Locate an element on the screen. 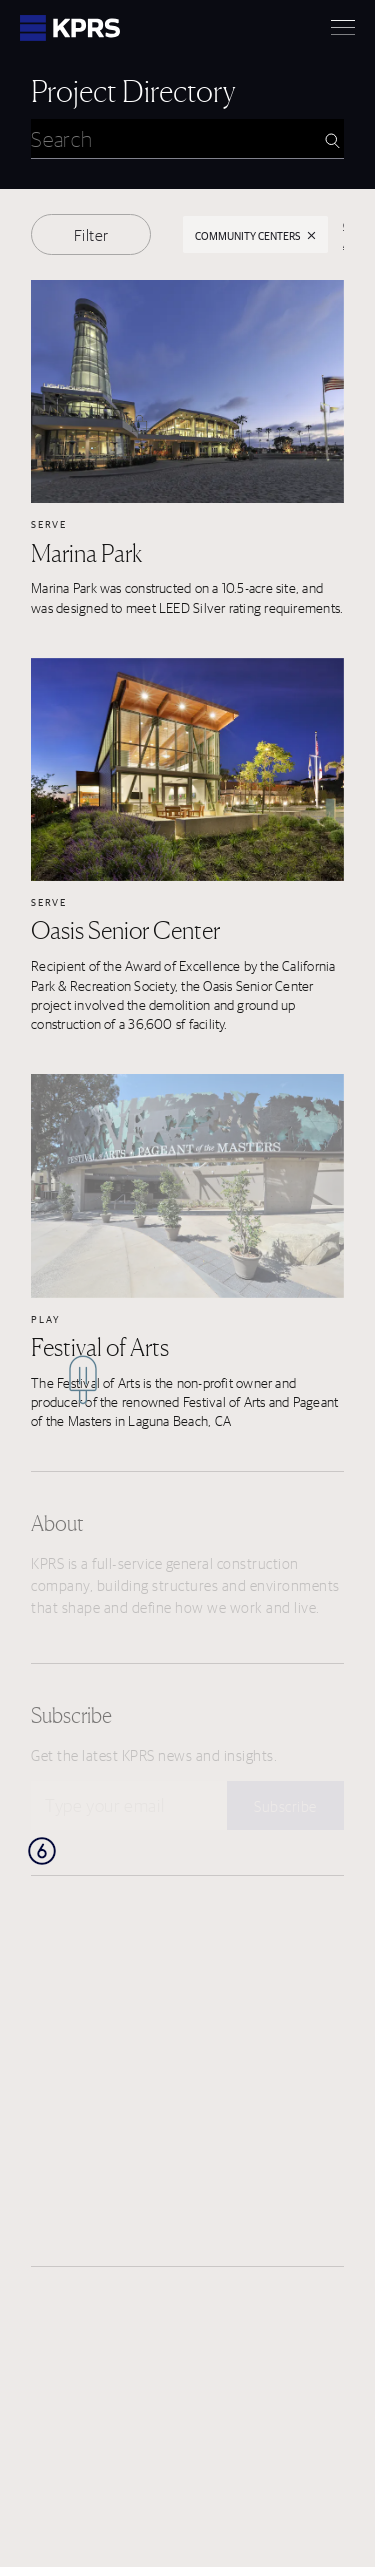  lock or secure this item is located at coordinates (139, 424).